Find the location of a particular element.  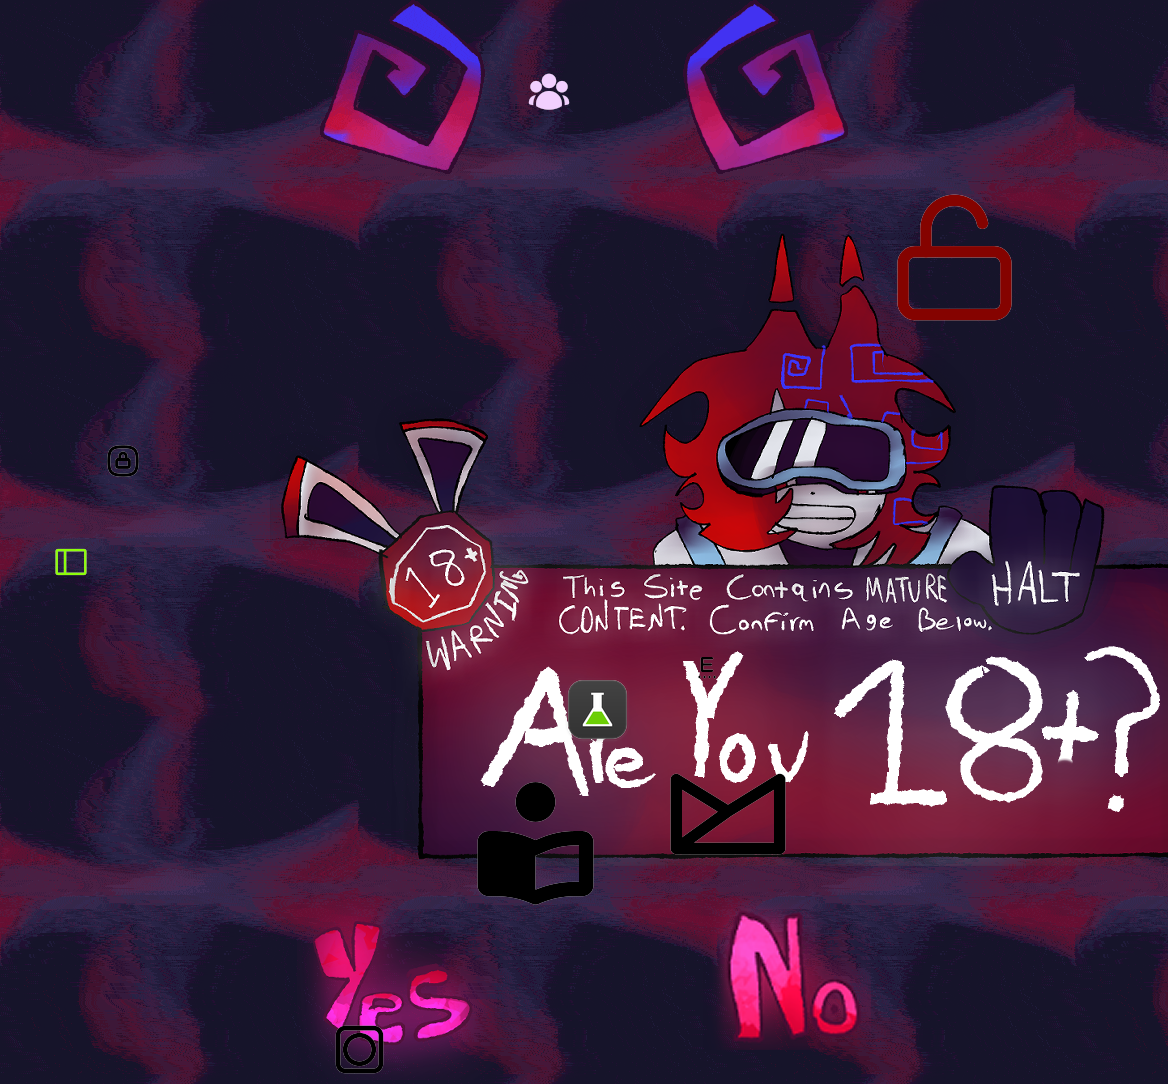

tumble dry laundry care instruction is located at coordinates (359, 1049).